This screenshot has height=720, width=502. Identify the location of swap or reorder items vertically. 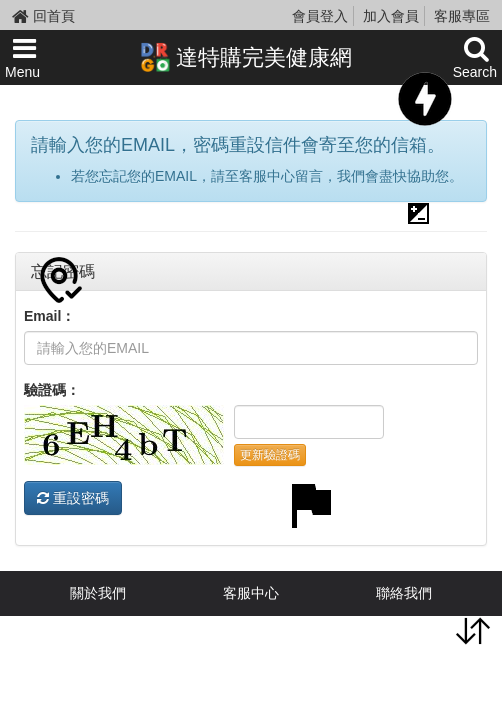
(473, 631).